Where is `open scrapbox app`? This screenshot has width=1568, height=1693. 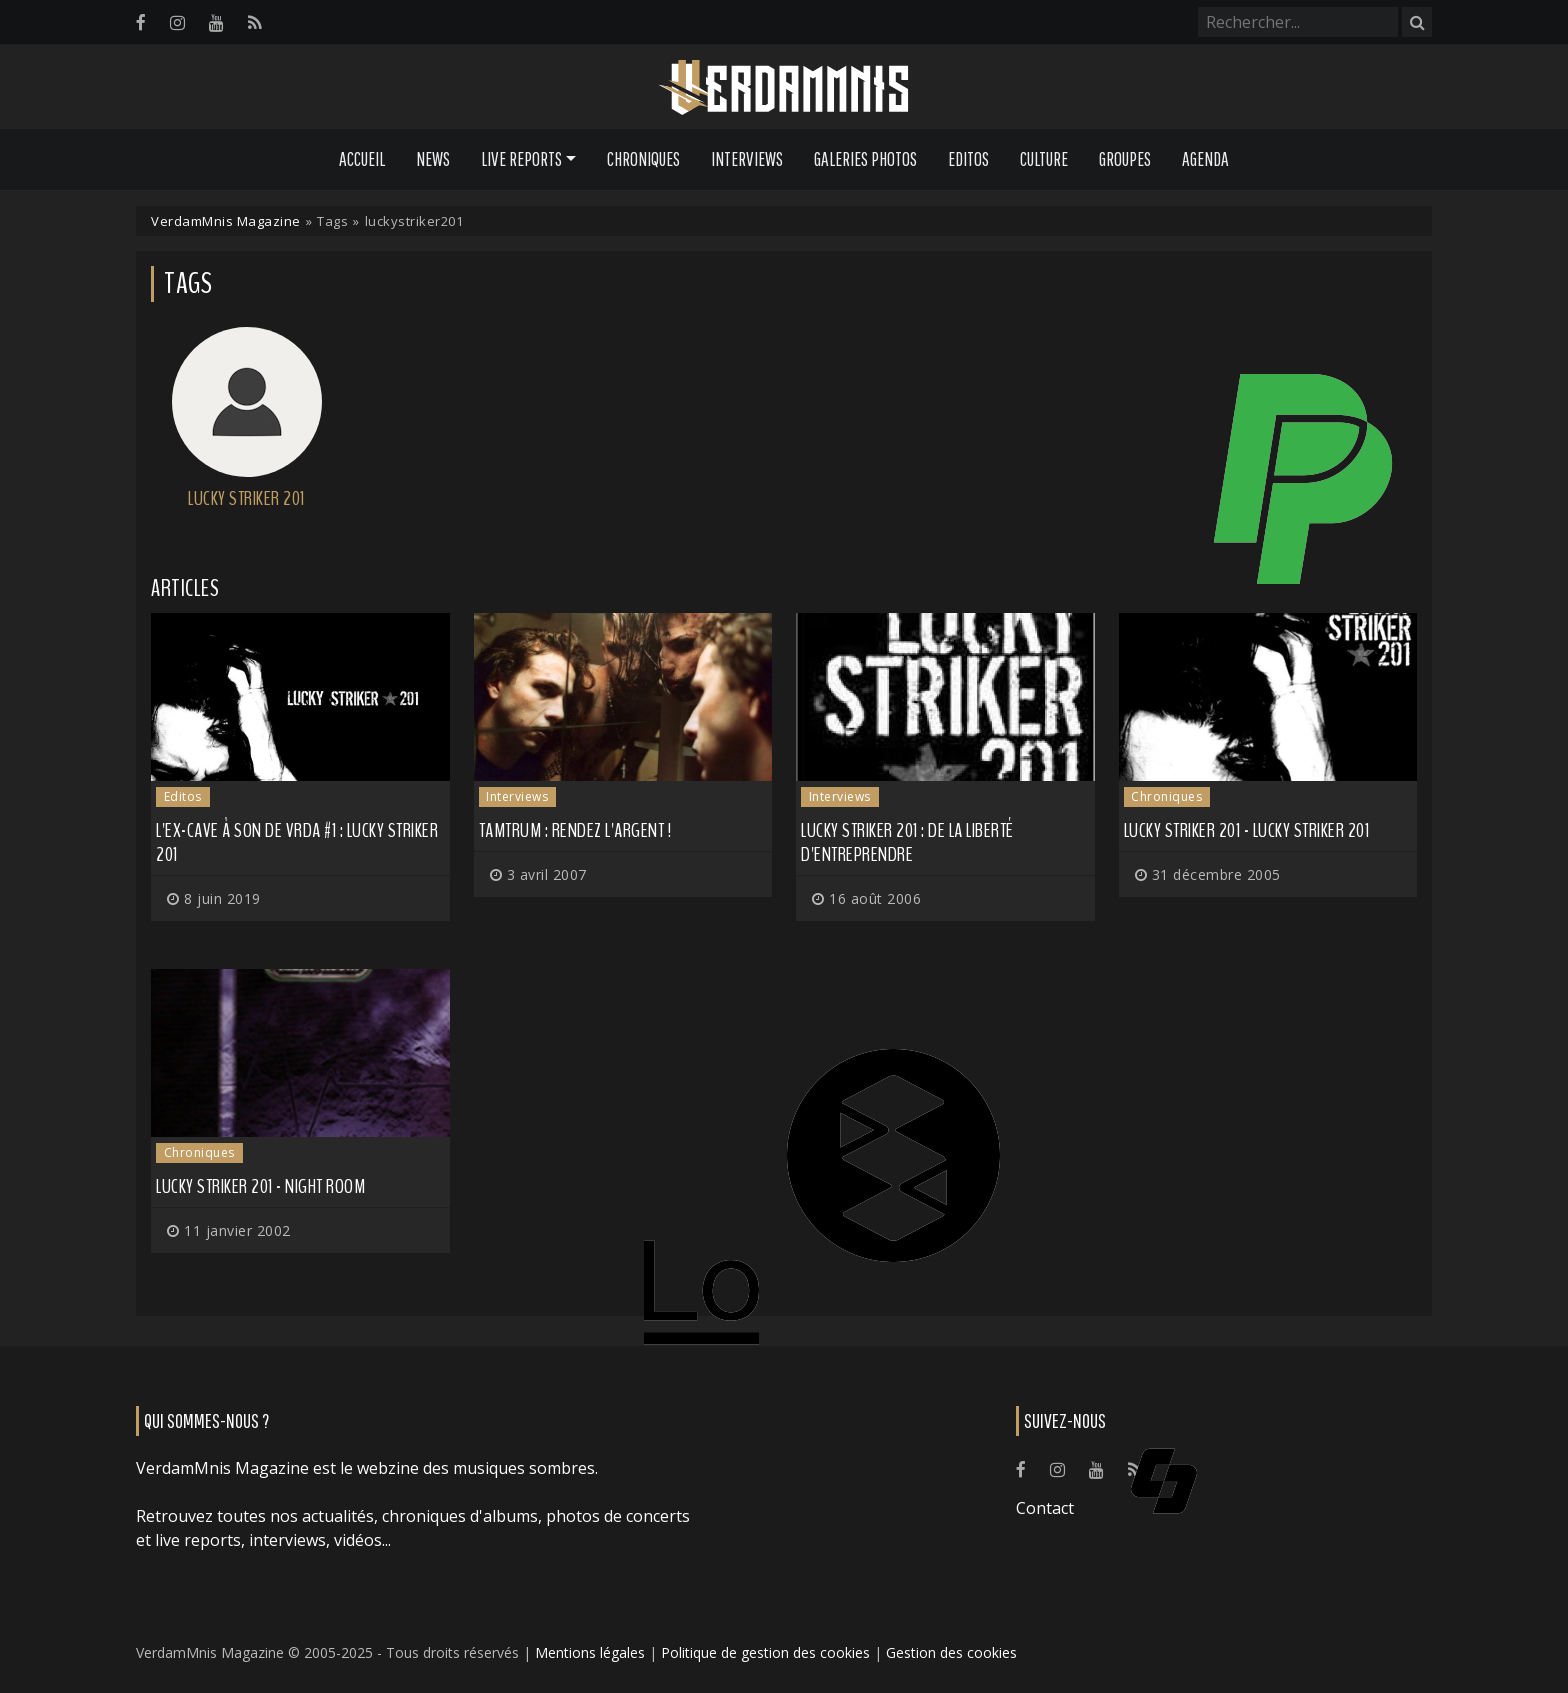
open scrapbox app is located at coordinates (893, 1155).